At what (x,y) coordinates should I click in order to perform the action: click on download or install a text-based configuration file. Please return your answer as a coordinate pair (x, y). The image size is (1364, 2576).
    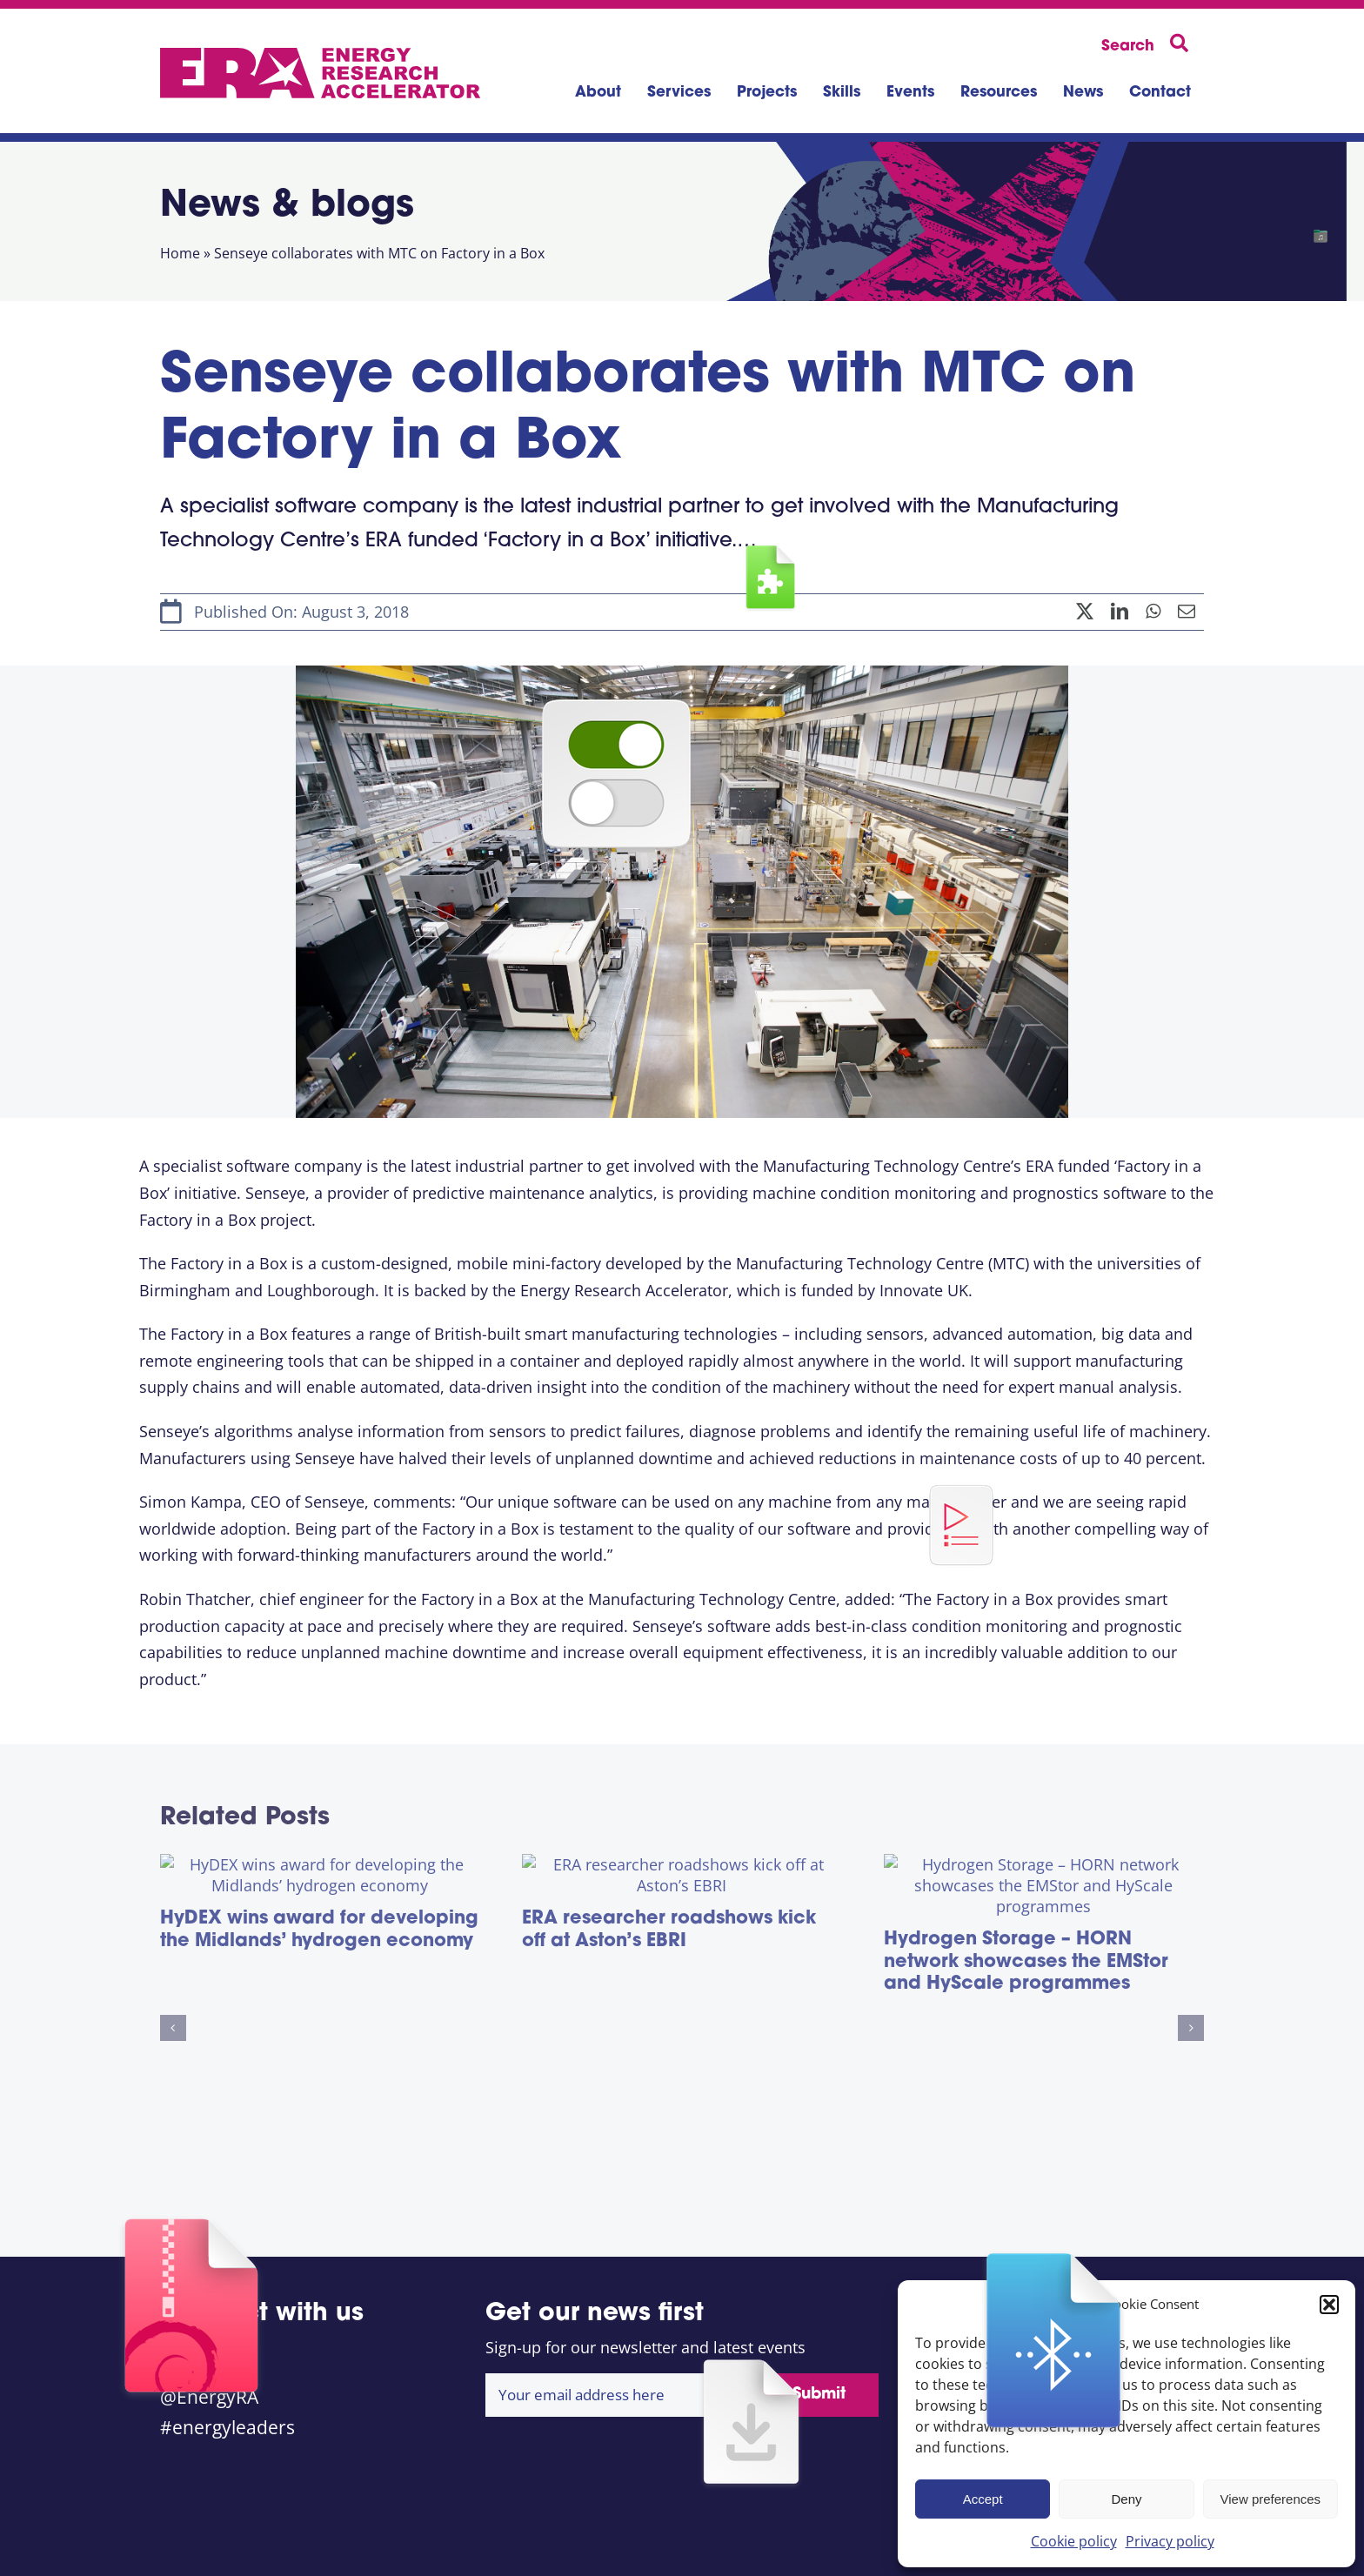
    Looking at the image, I should click on (751, 2424).